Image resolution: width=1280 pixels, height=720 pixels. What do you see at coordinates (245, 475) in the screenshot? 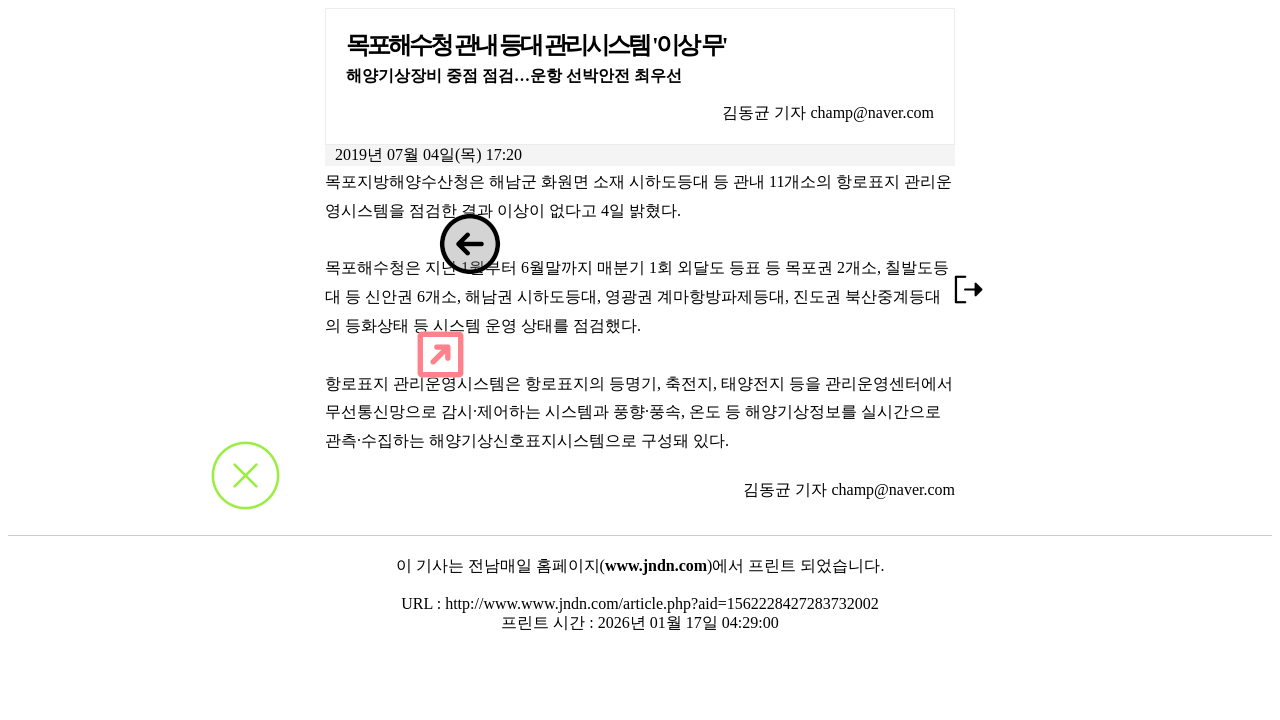
I see `close or dismiss a dialog` at bounding box center [245, 475].